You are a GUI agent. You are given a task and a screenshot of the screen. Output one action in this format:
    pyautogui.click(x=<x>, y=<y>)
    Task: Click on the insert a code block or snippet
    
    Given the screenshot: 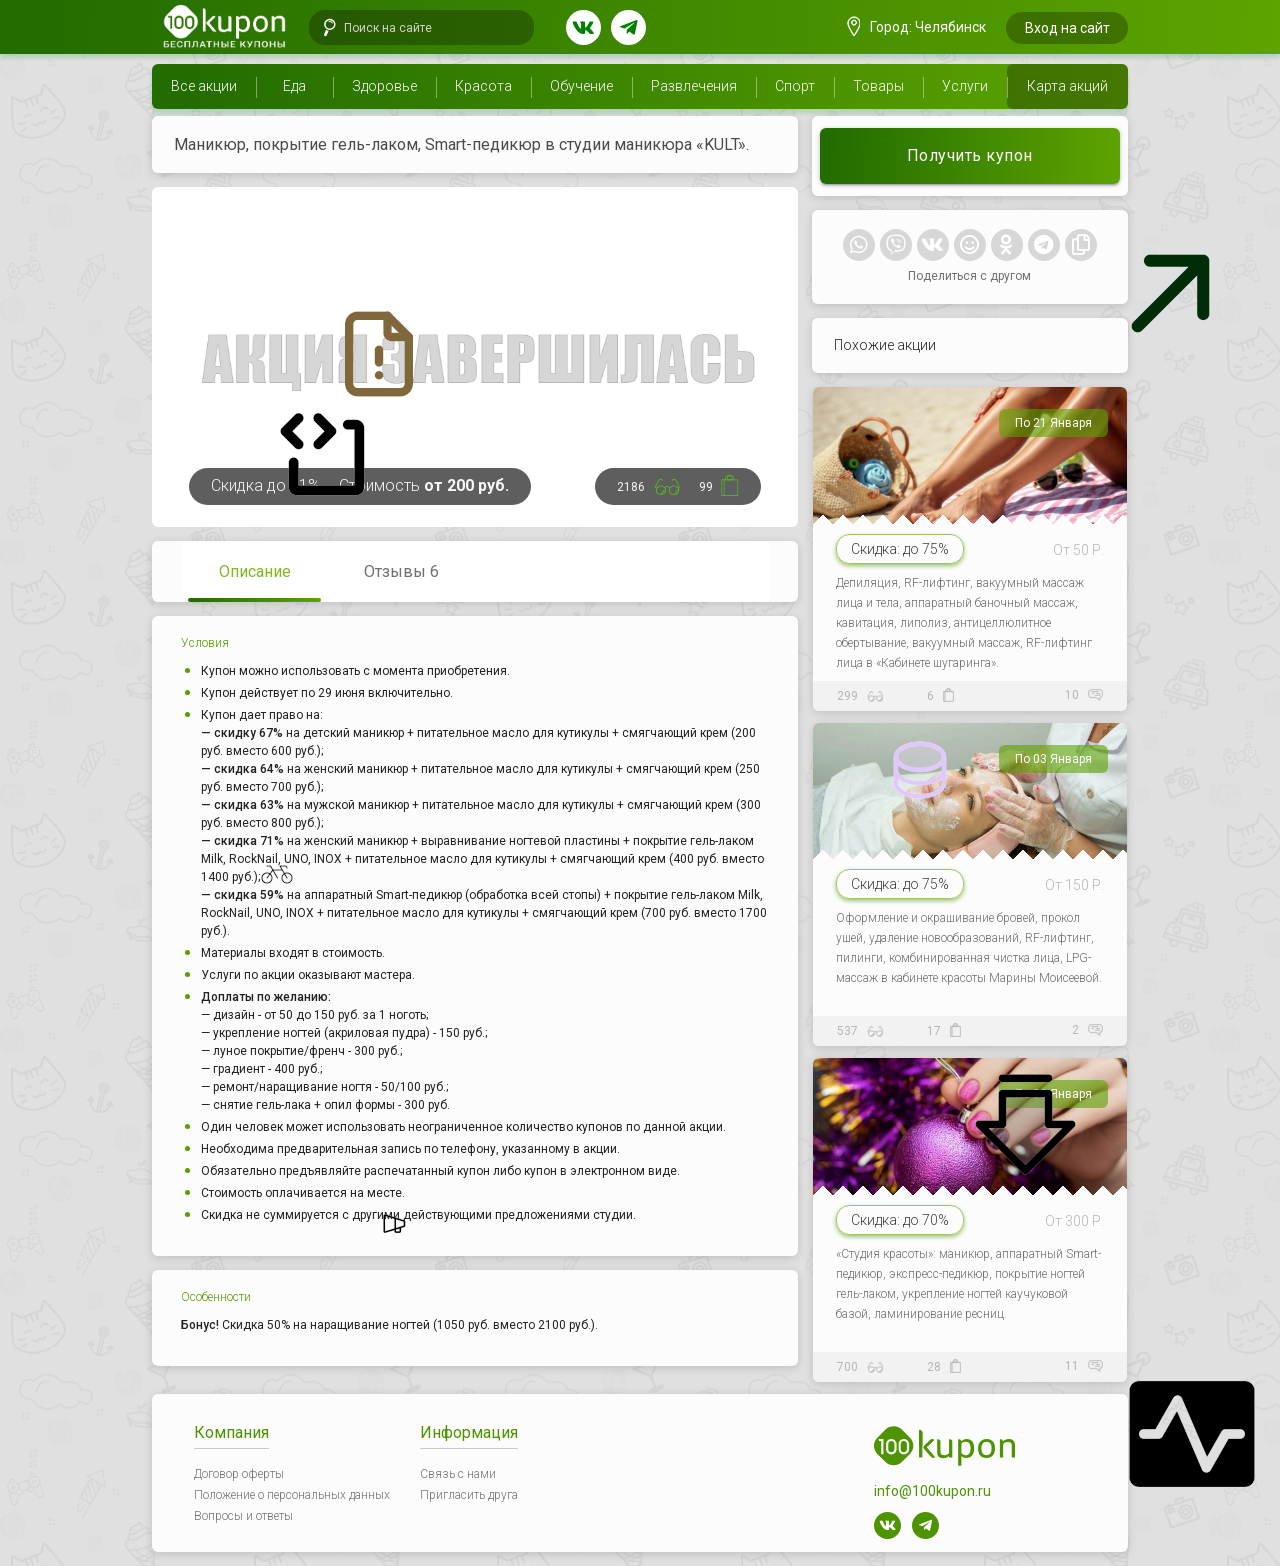 What is the action you would take?
    pyautogui.click(x=326, y=457)
    